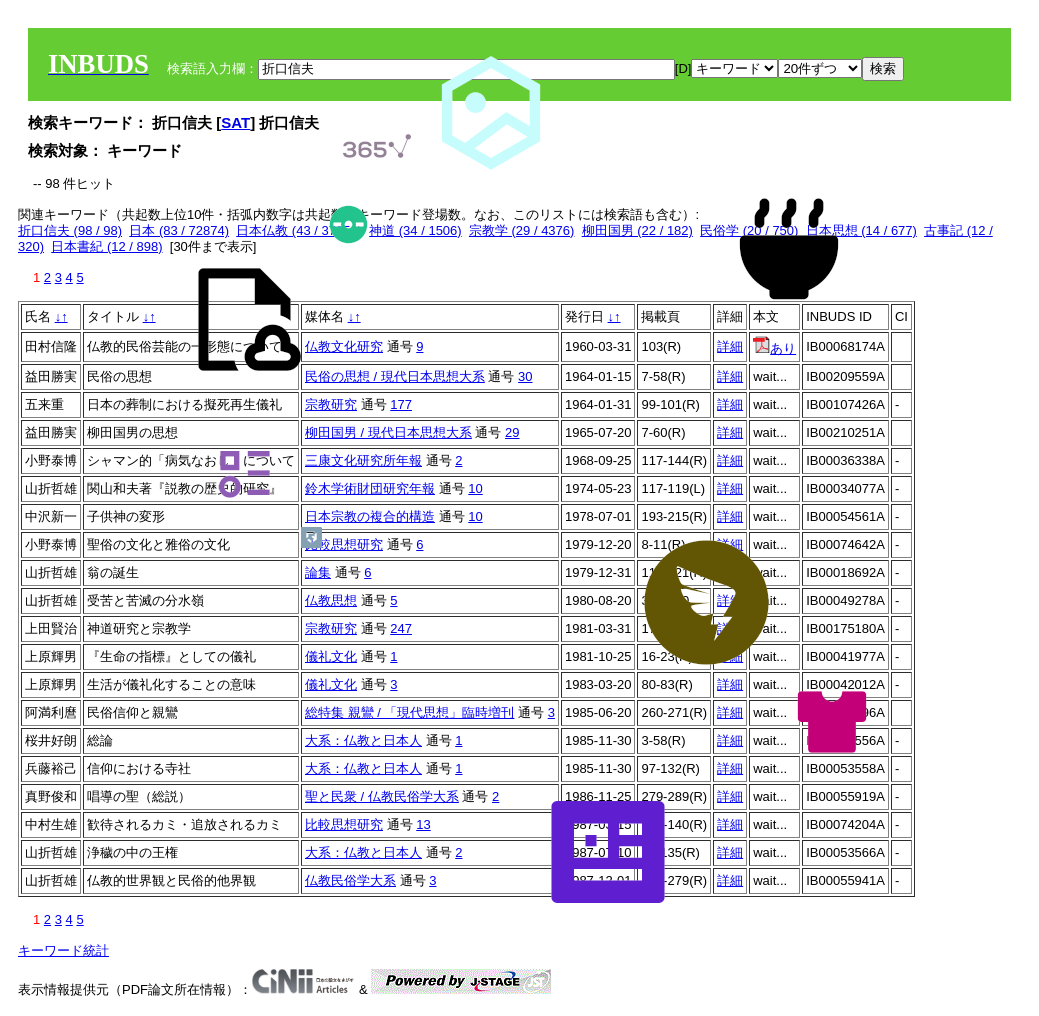 This screenshot has width=1039, height=1016. I want to click on upload file to cloud storage, so click(244, 319).